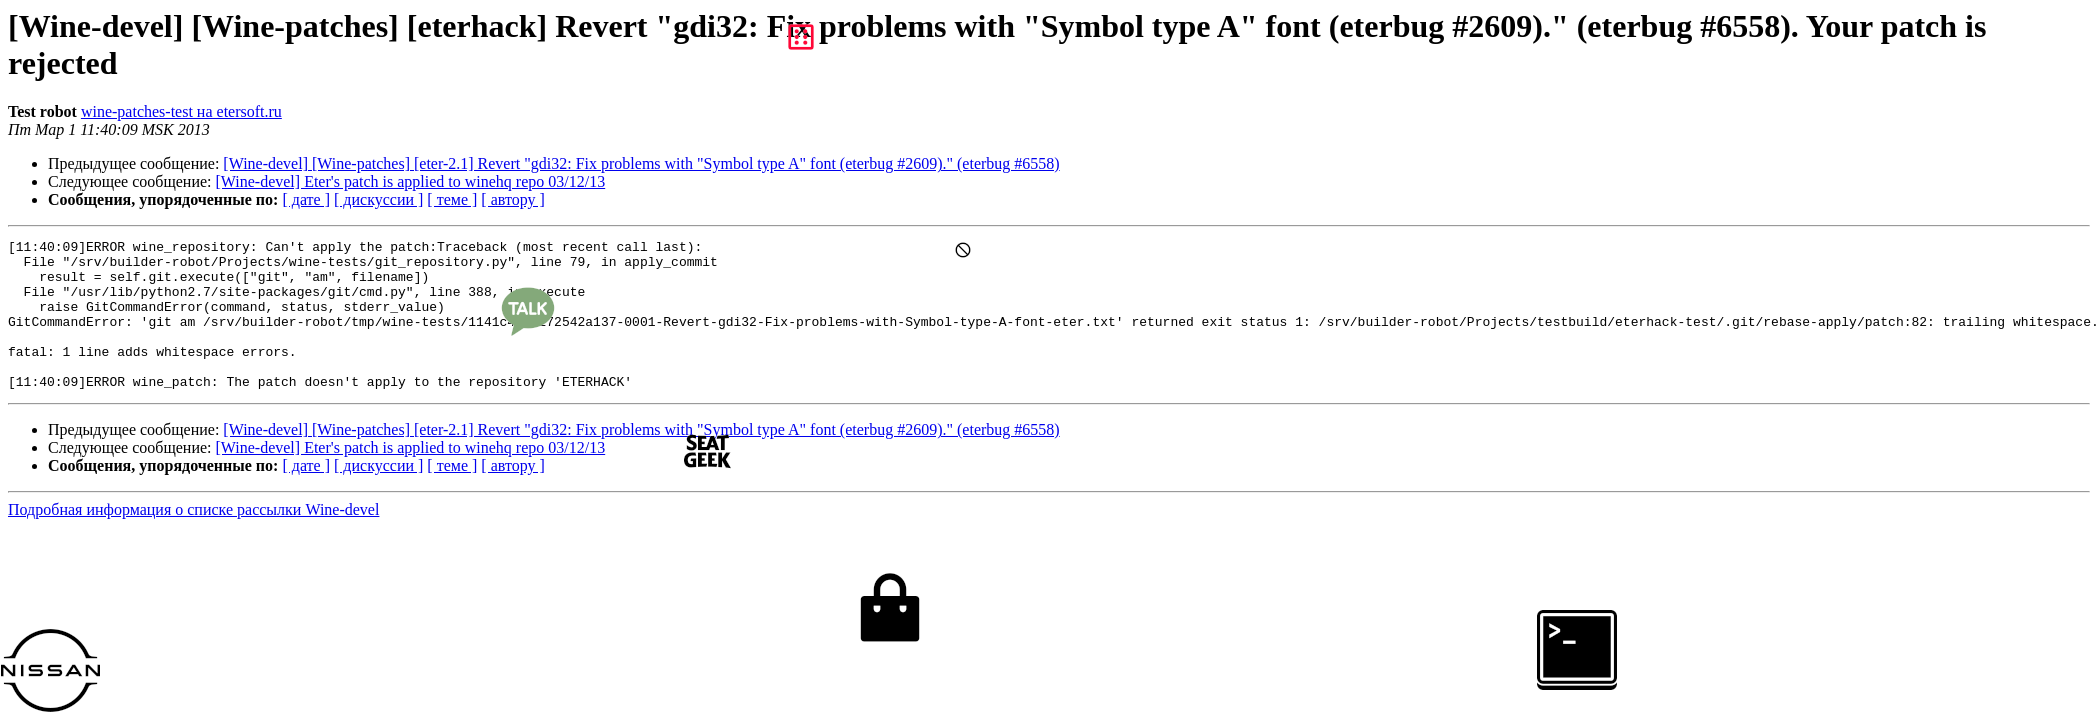  Describe the element at coordinates (707, 451) in the screenshot. I see `open the SeatGeek app` at that location.